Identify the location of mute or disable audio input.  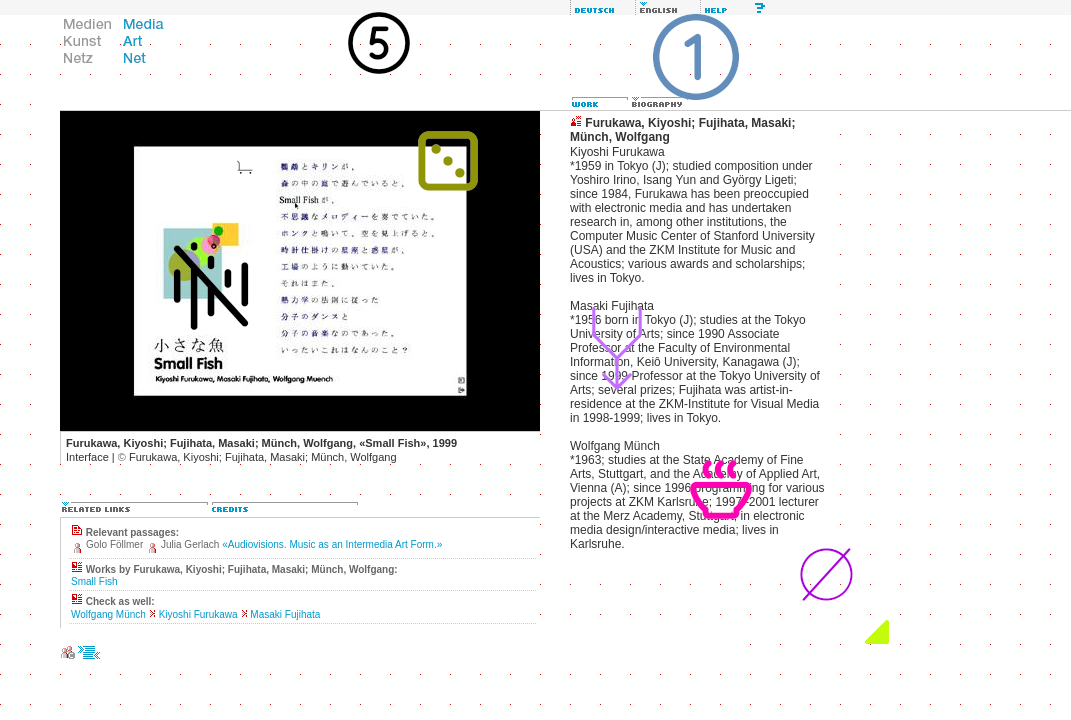
(211, 286).